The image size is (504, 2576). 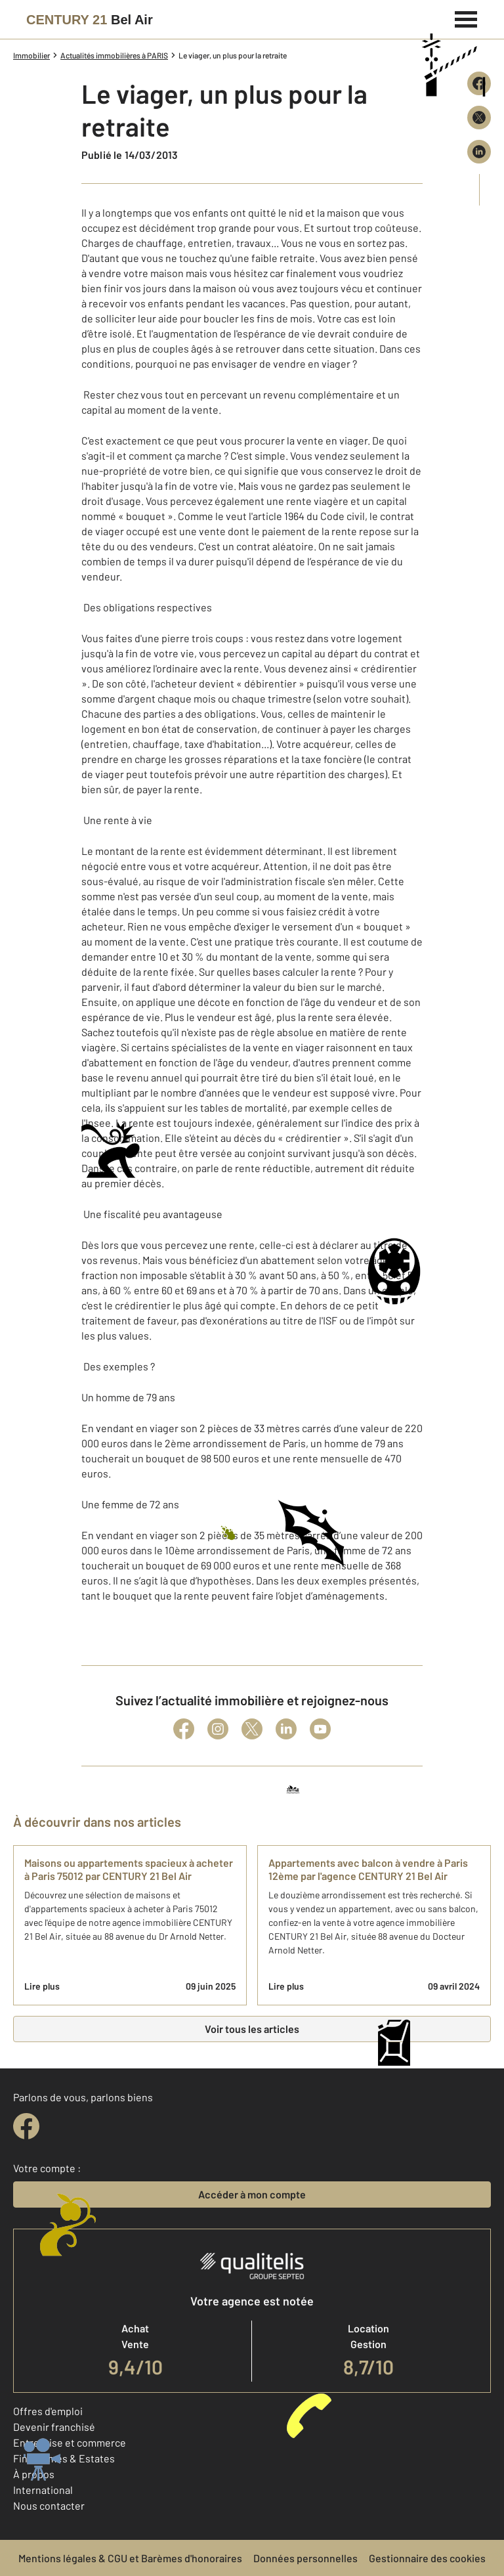 What do you see at coordinates (310, 1533) in the screenshot?
I see `indicates damage or injury status in a game` at bounding box center [310, 1533].